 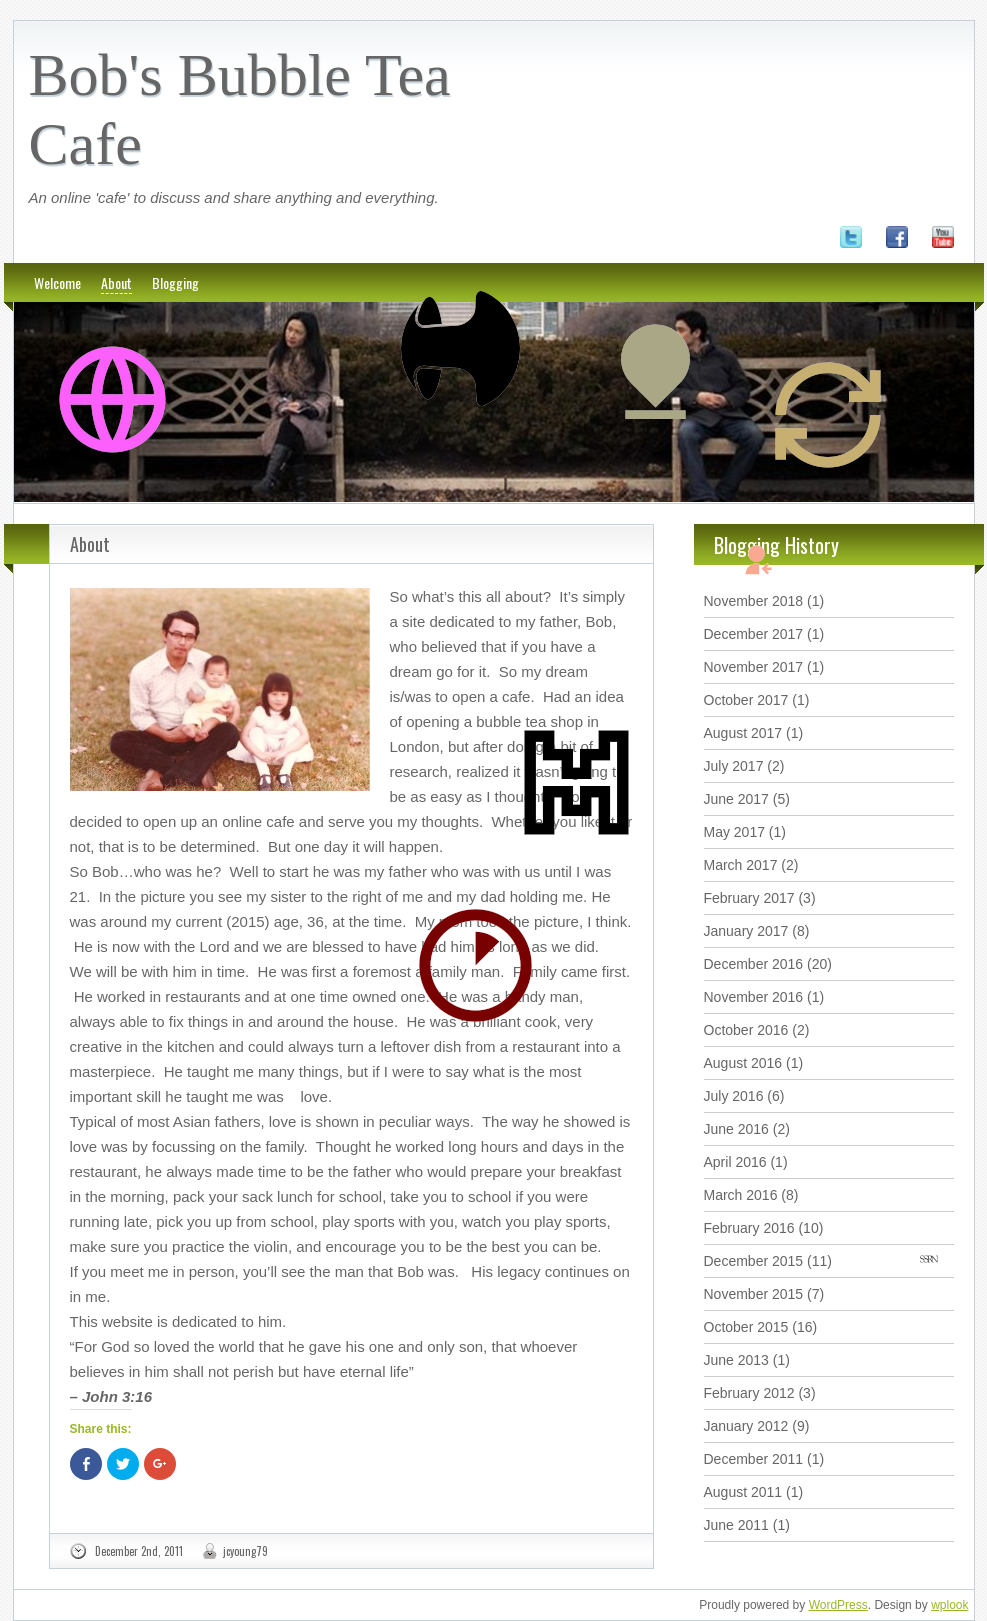 What do you see at coordinates (929, 1259) in the screenshot?
I see `visit SSRN academic research repository` at bounding box center [929, 1259].